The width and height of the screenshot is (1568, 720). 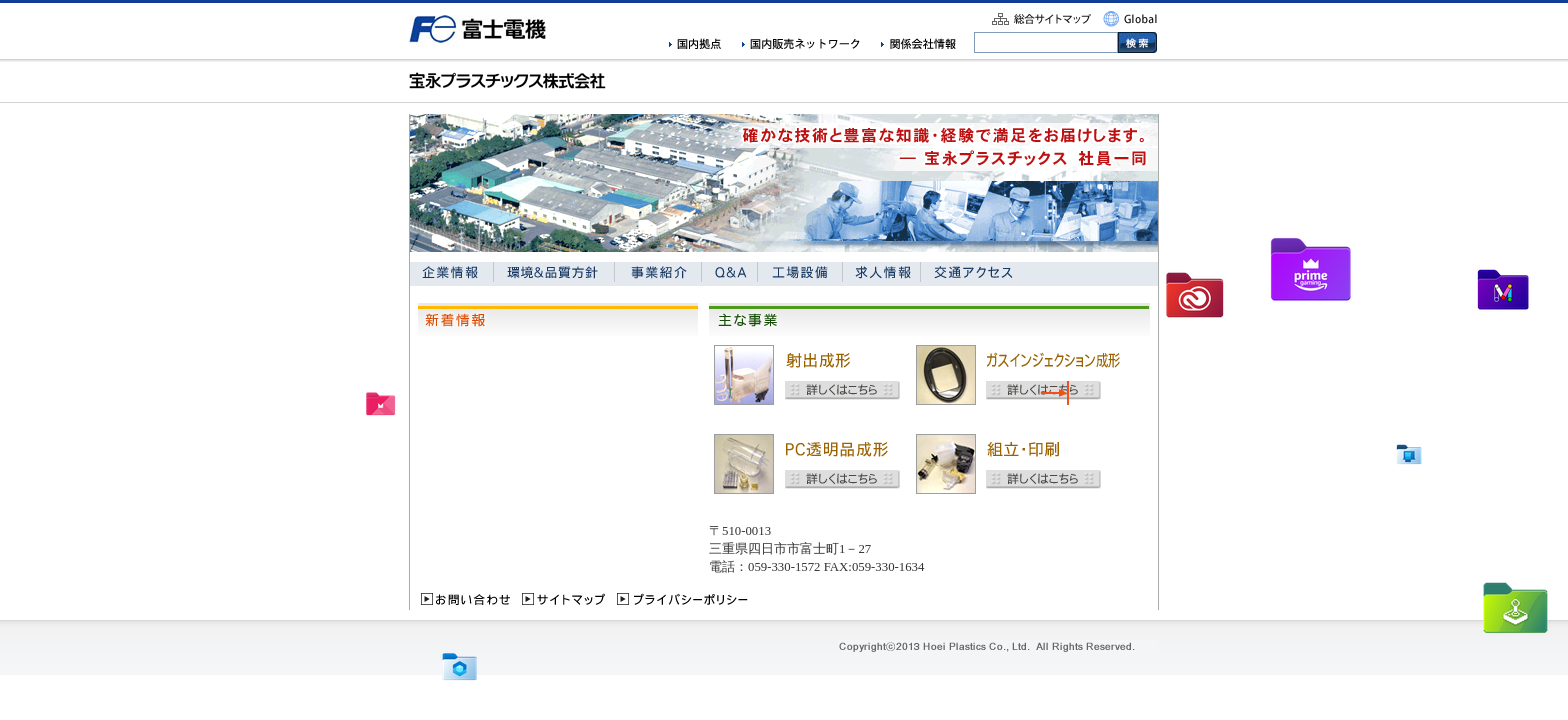 What do you see at coordinates (1409, 455) in the screenshot?
I see `open folder containing Microsoft Mitra or telephony files` at bounding box center [1409, 455].